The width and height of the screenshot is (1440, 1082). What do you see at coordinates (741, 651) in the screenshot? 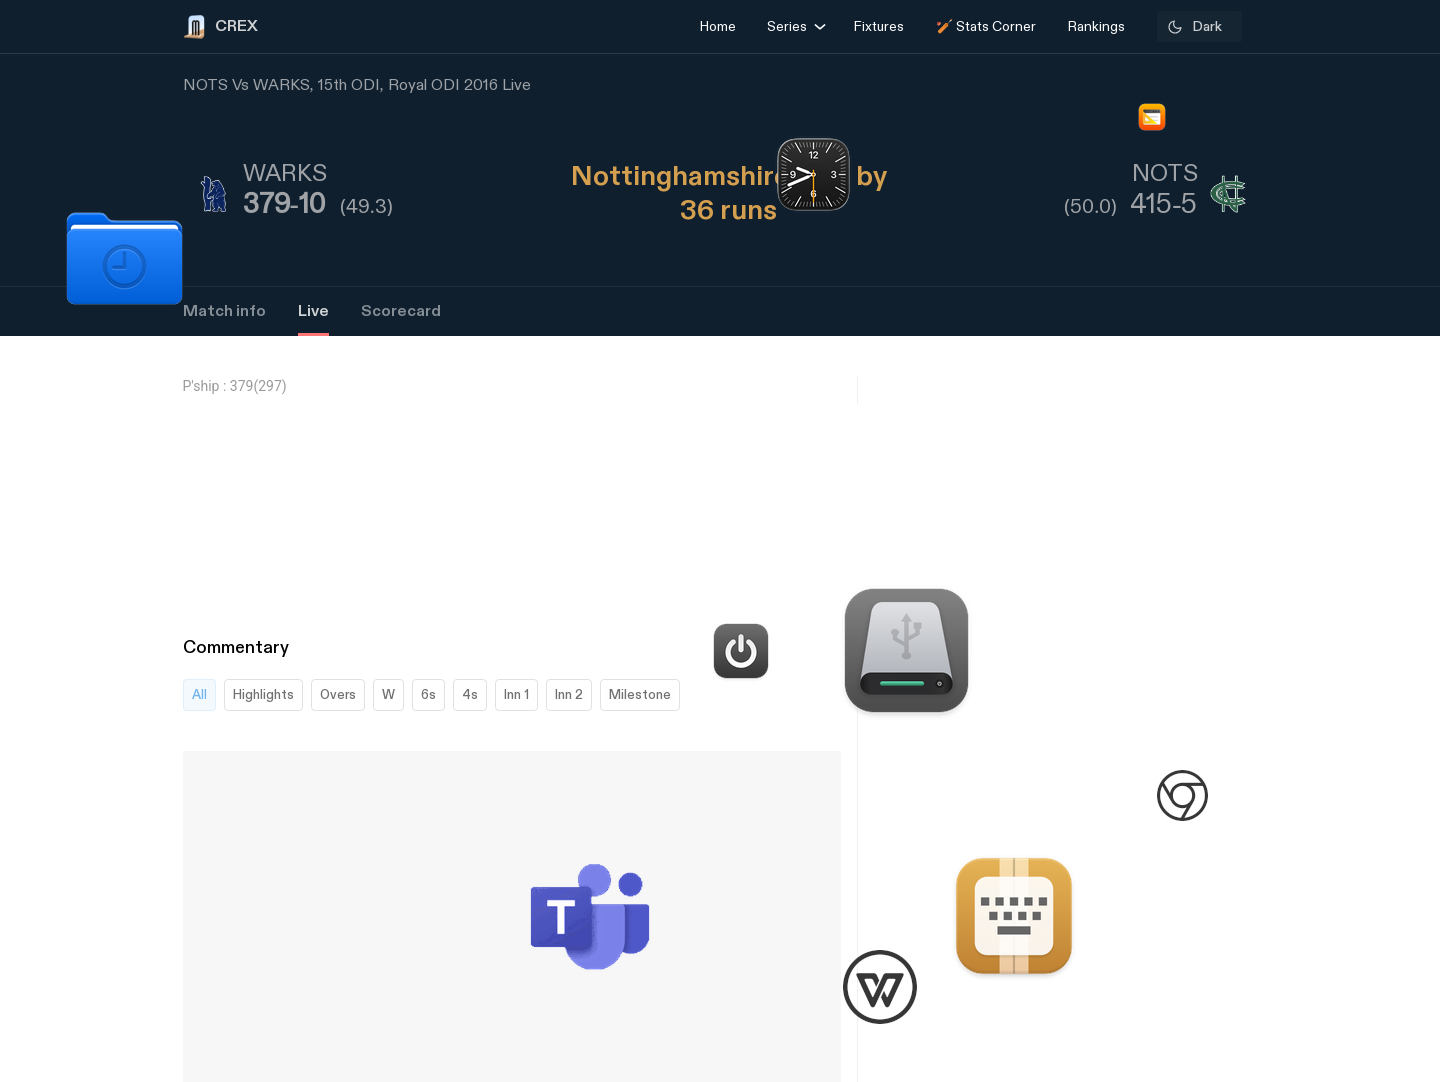
I see `open session or power settings` at bounding box center [741, 651].